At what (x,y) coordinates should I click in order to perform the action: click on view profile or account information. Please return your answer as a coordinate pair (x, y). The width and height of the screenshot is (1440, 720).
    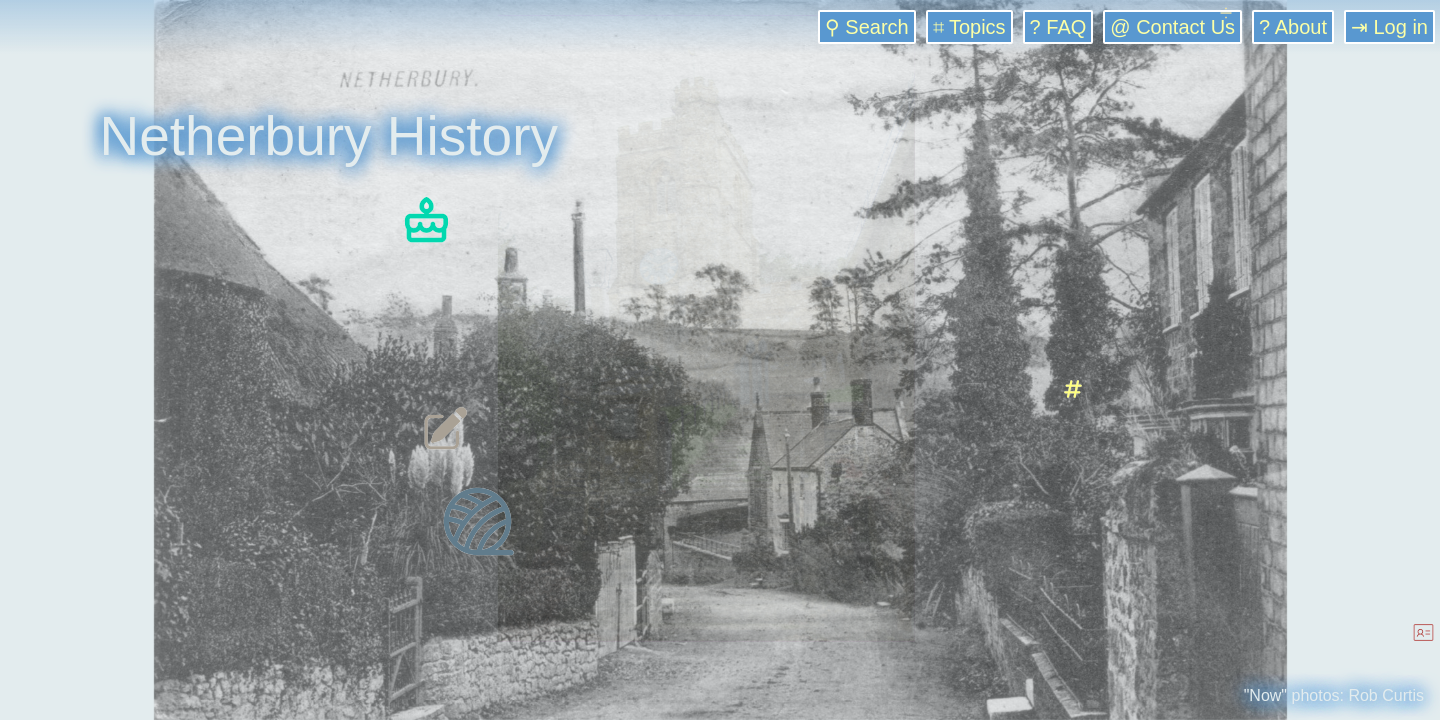
    Looking at the image, I should click on (1423, 632).